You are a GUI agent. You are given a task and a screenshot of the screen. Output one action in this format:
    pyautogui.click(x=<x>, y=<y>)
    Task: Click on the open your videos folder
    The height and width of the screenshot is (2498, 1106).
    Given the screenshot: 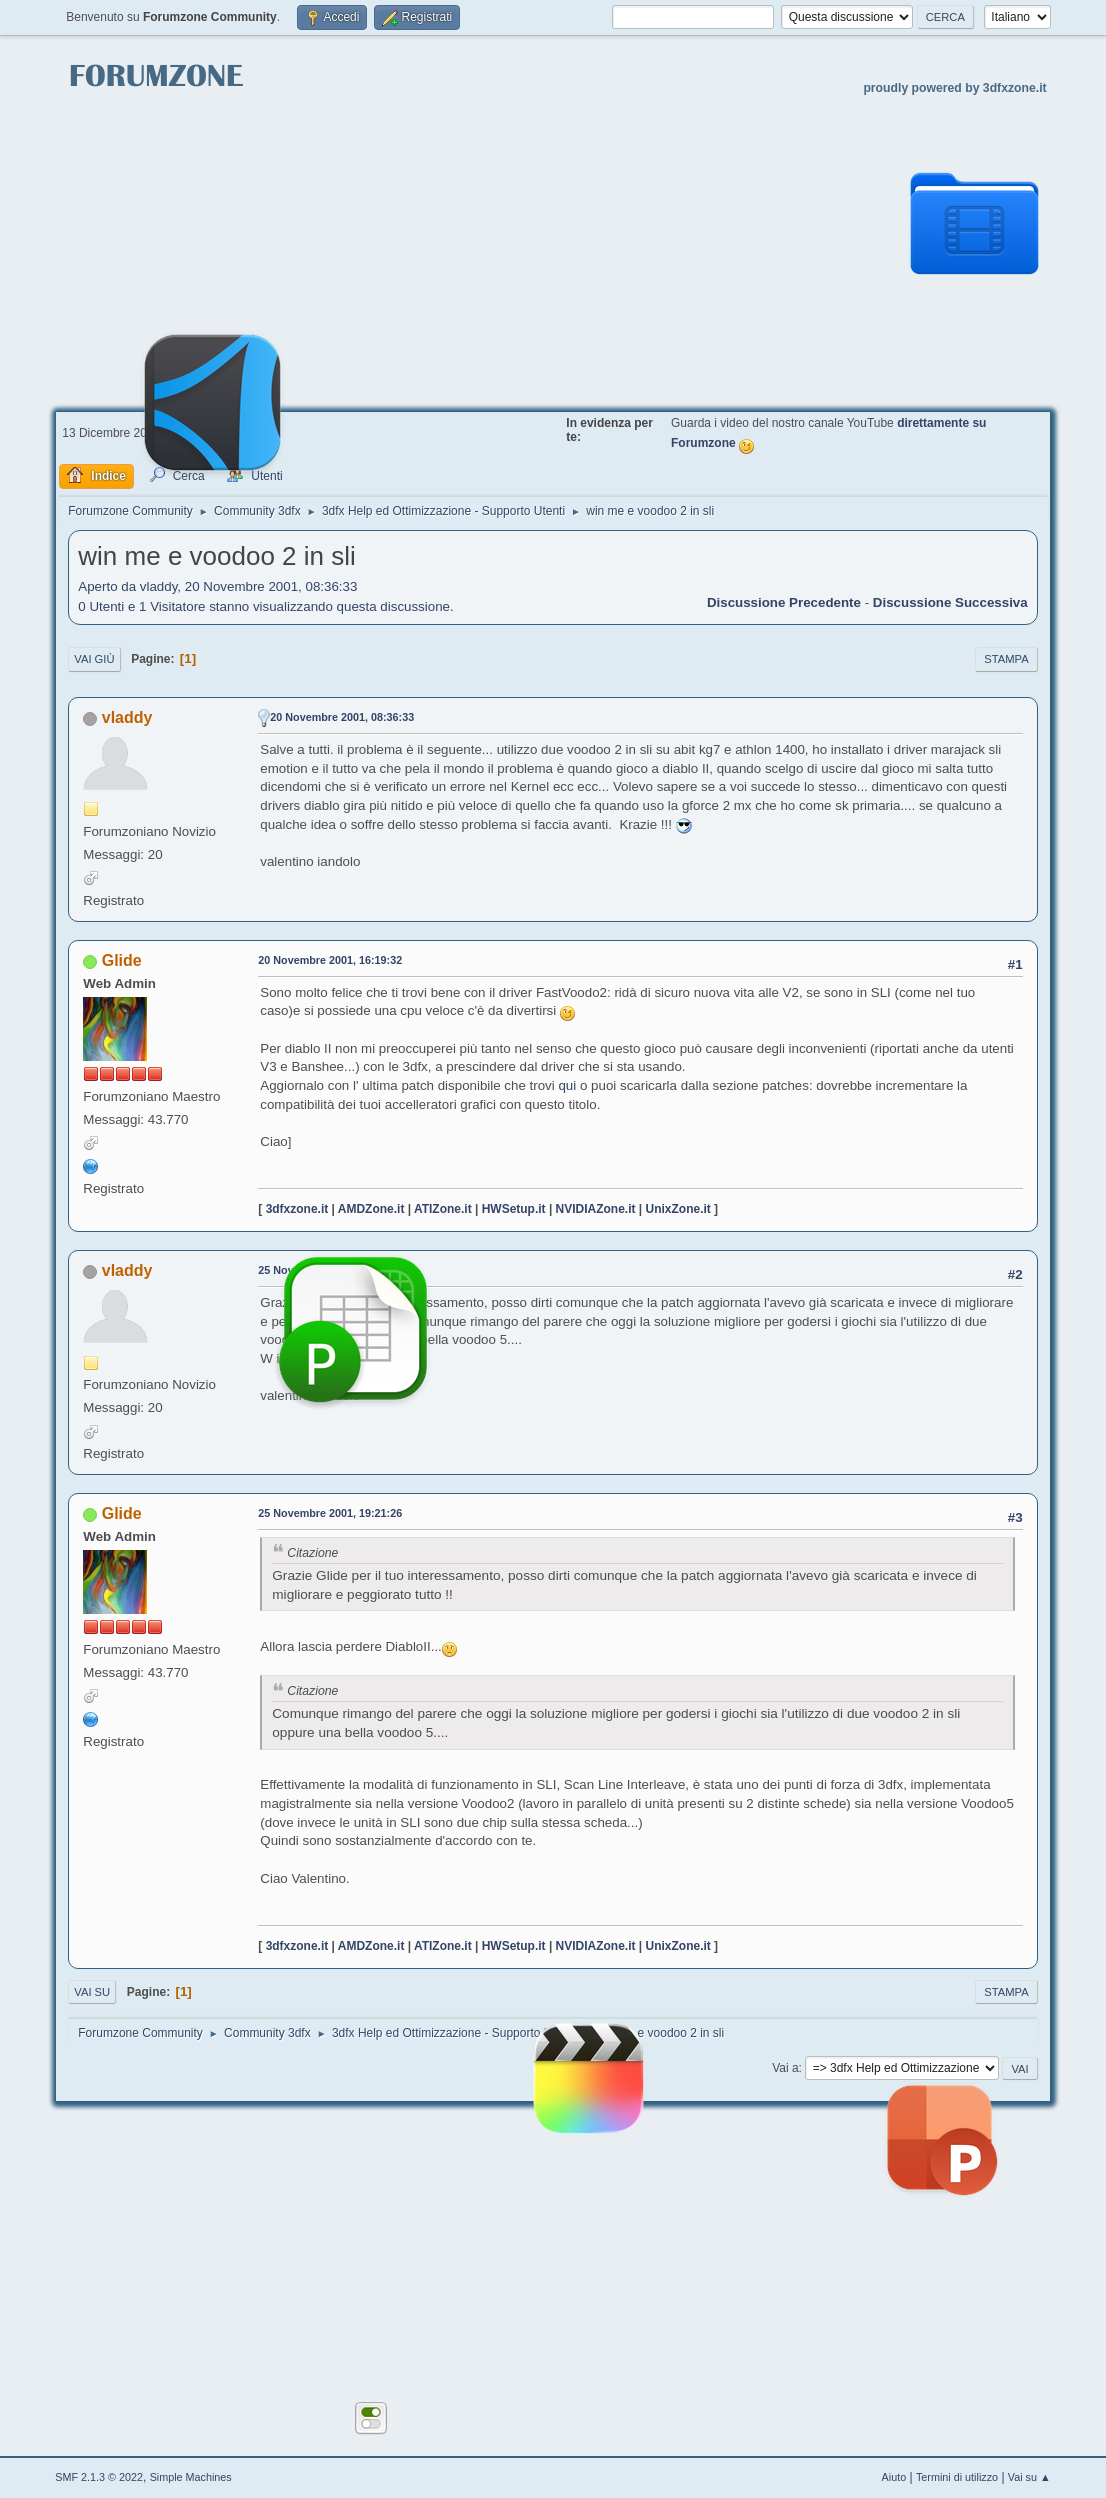 What is the action you would take?
    pyautogui.click(x=974, y=223)
    